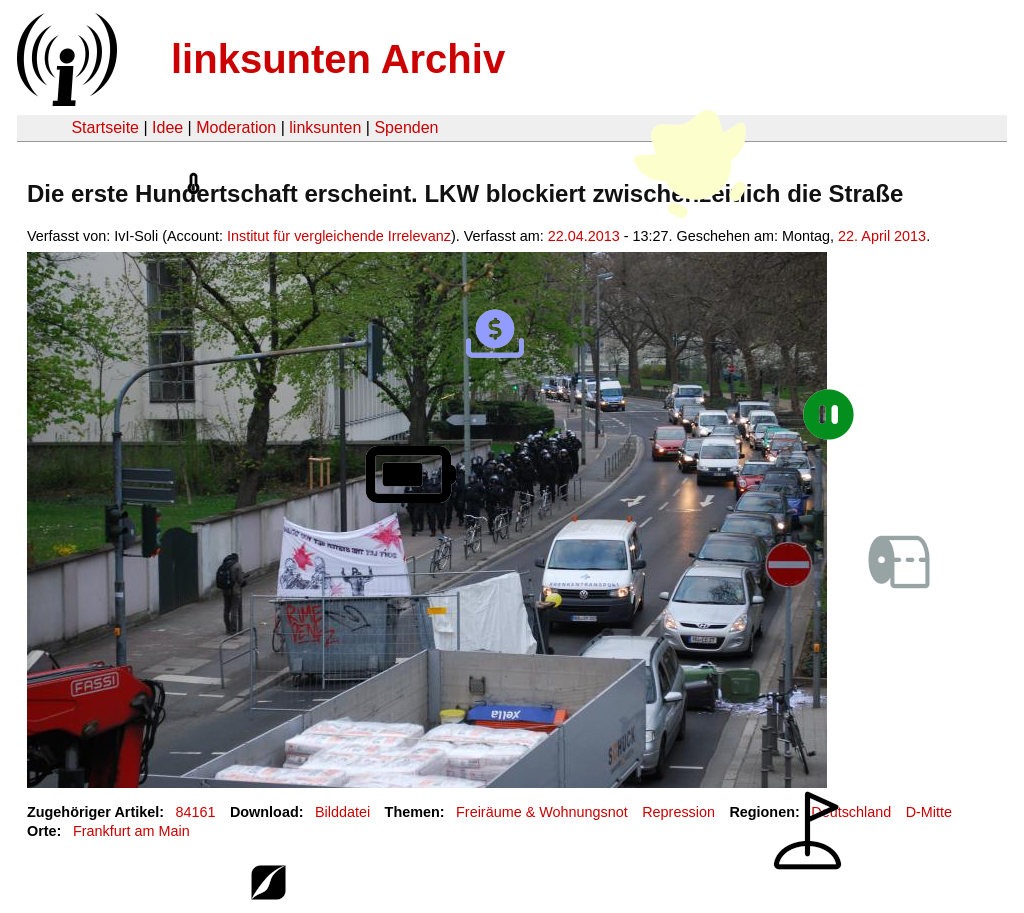 This screenshot has width=1024, height=913. Describe the element at coordinates (899, 562) in the screenshot. I see `bathroom or restroom location indicator` at that location.